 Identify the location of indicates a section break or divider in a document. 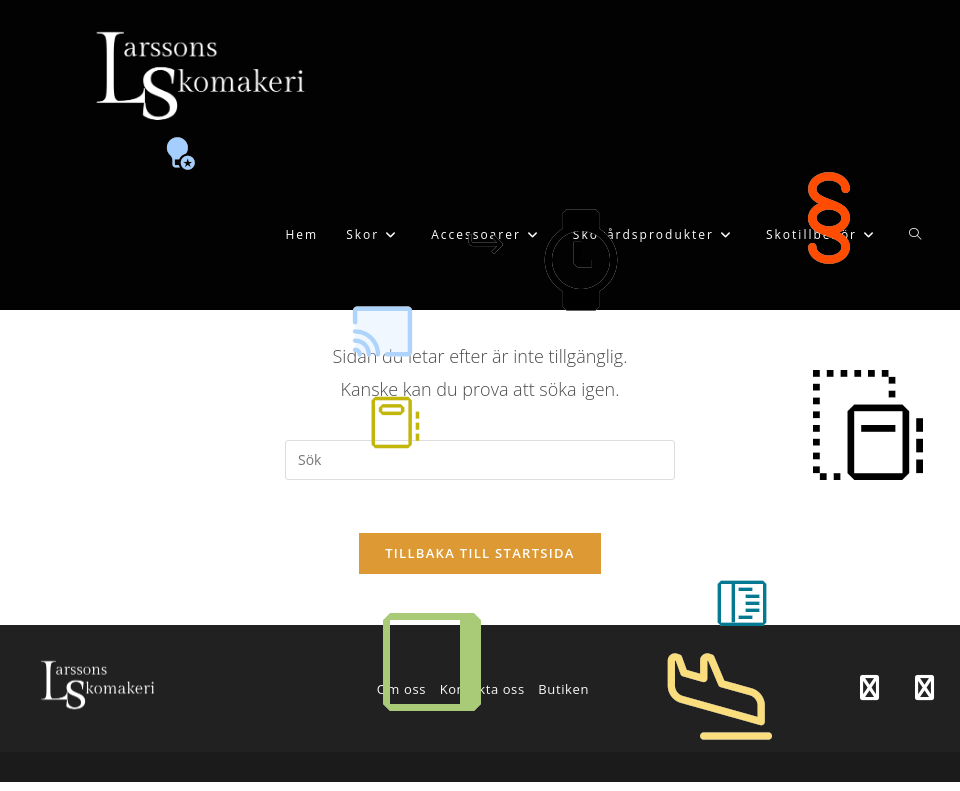
(829, 218).